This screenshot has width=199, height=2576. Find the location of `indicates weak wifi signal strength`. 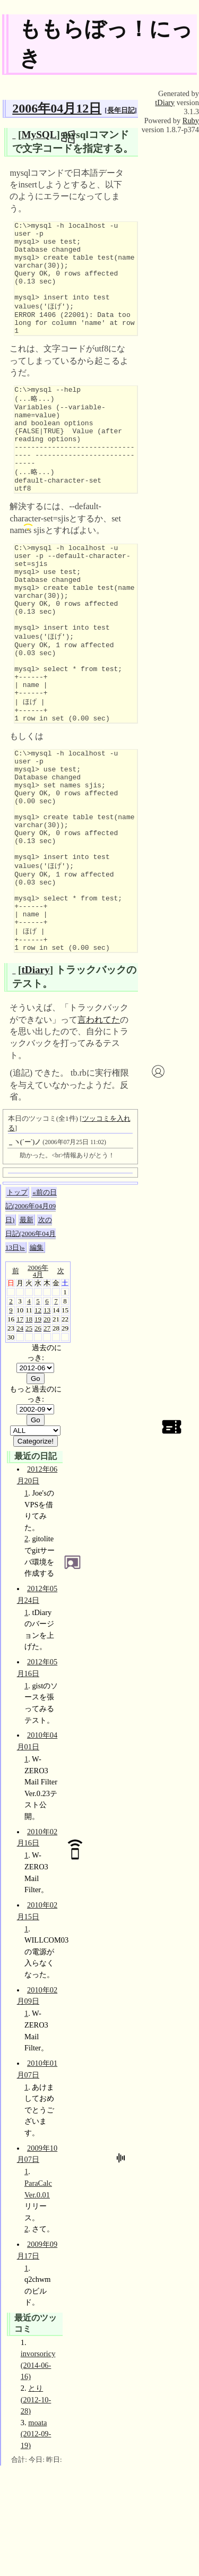

indicates weak wifi signal strength is located at coordinates (28, 522).